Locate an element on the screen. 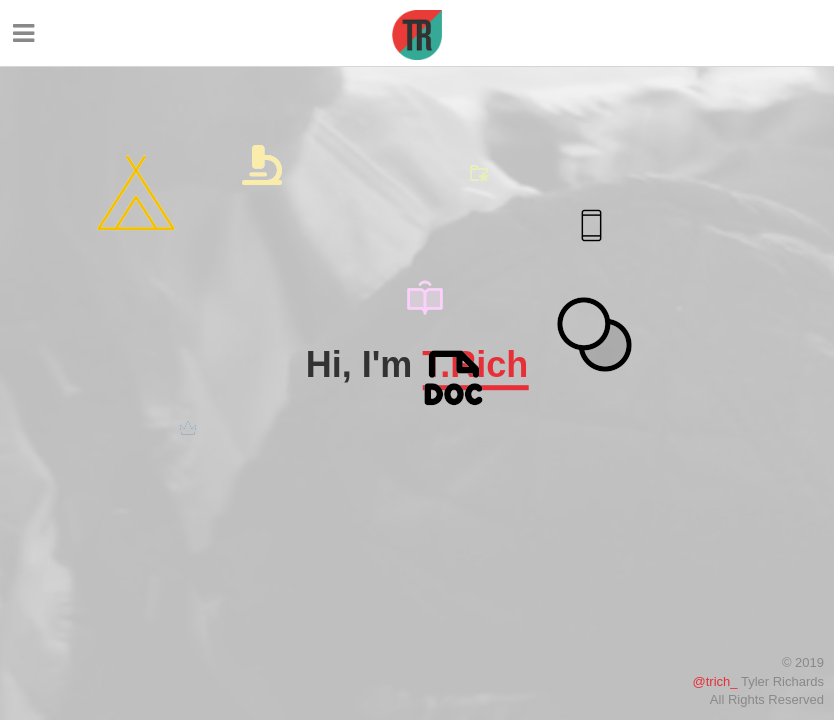 The height and width of the screenshot is (720, 834). access scientific or laboratory tools is located at coordinates (262, 165).